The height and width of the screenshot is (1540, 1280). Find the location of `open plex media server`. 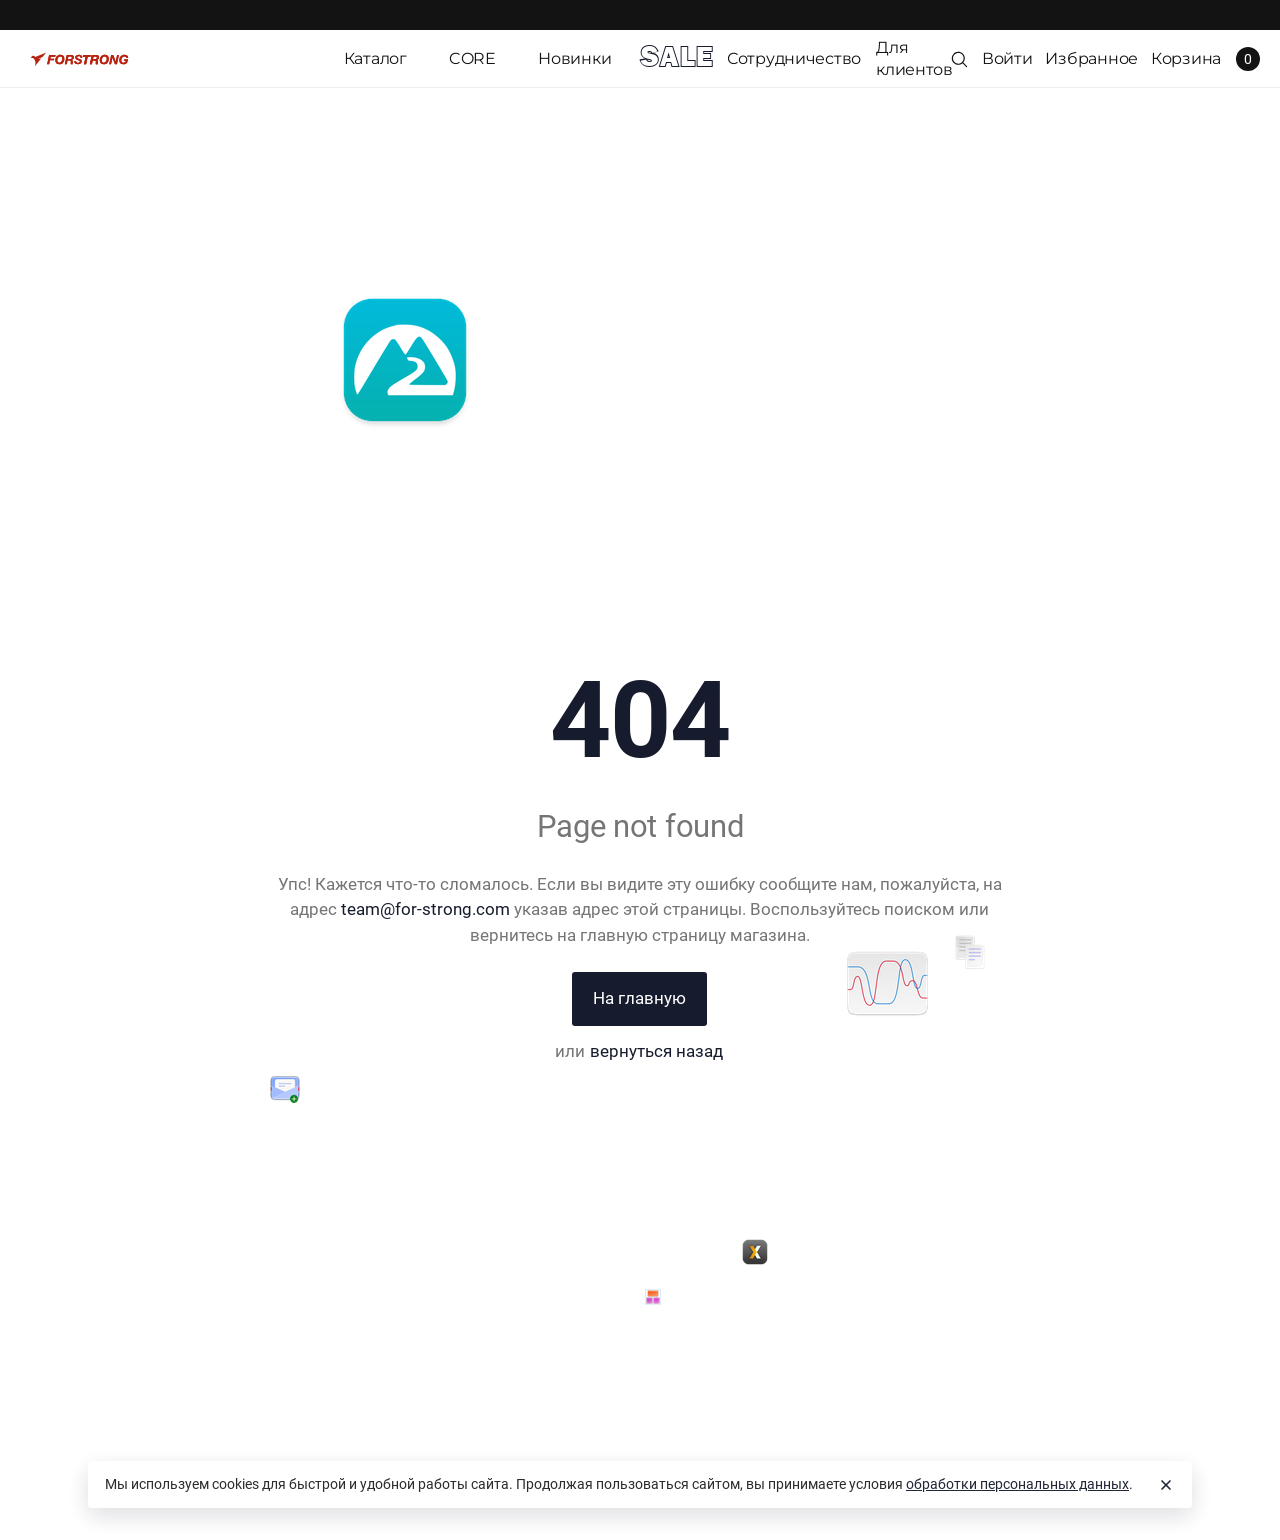

open plex media server is located at coordinates (755, 1252).